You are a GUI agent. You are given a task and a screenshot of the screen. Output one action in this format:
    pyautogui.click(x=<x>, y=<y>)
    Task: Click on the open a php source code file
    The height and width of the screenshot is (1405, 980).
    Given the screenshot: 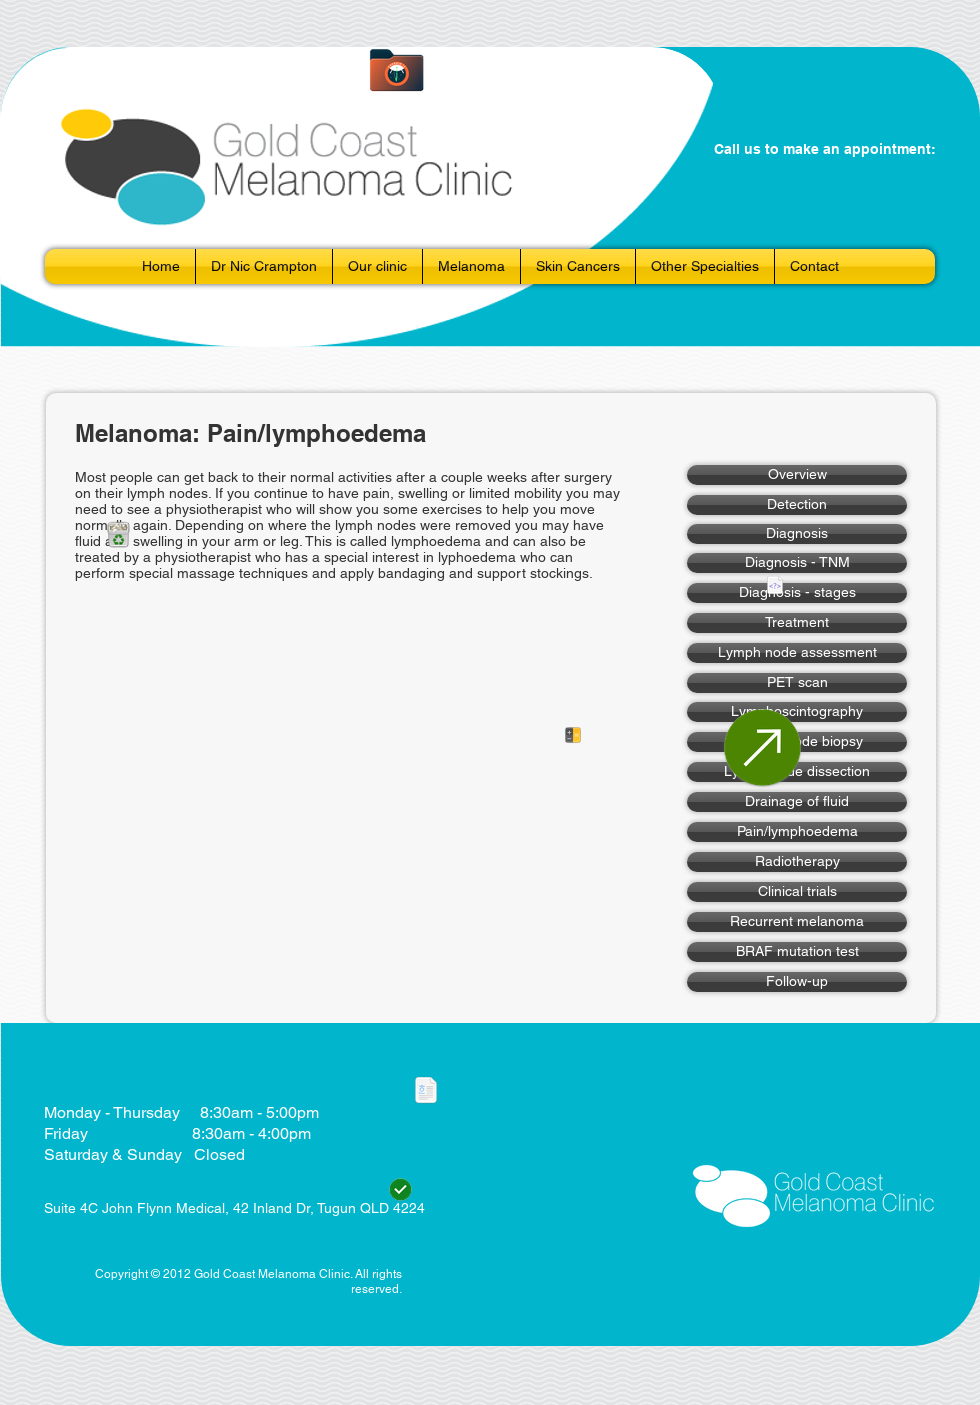 What is the action you would take?
    pyautogui.click(x=775, y=585)
    